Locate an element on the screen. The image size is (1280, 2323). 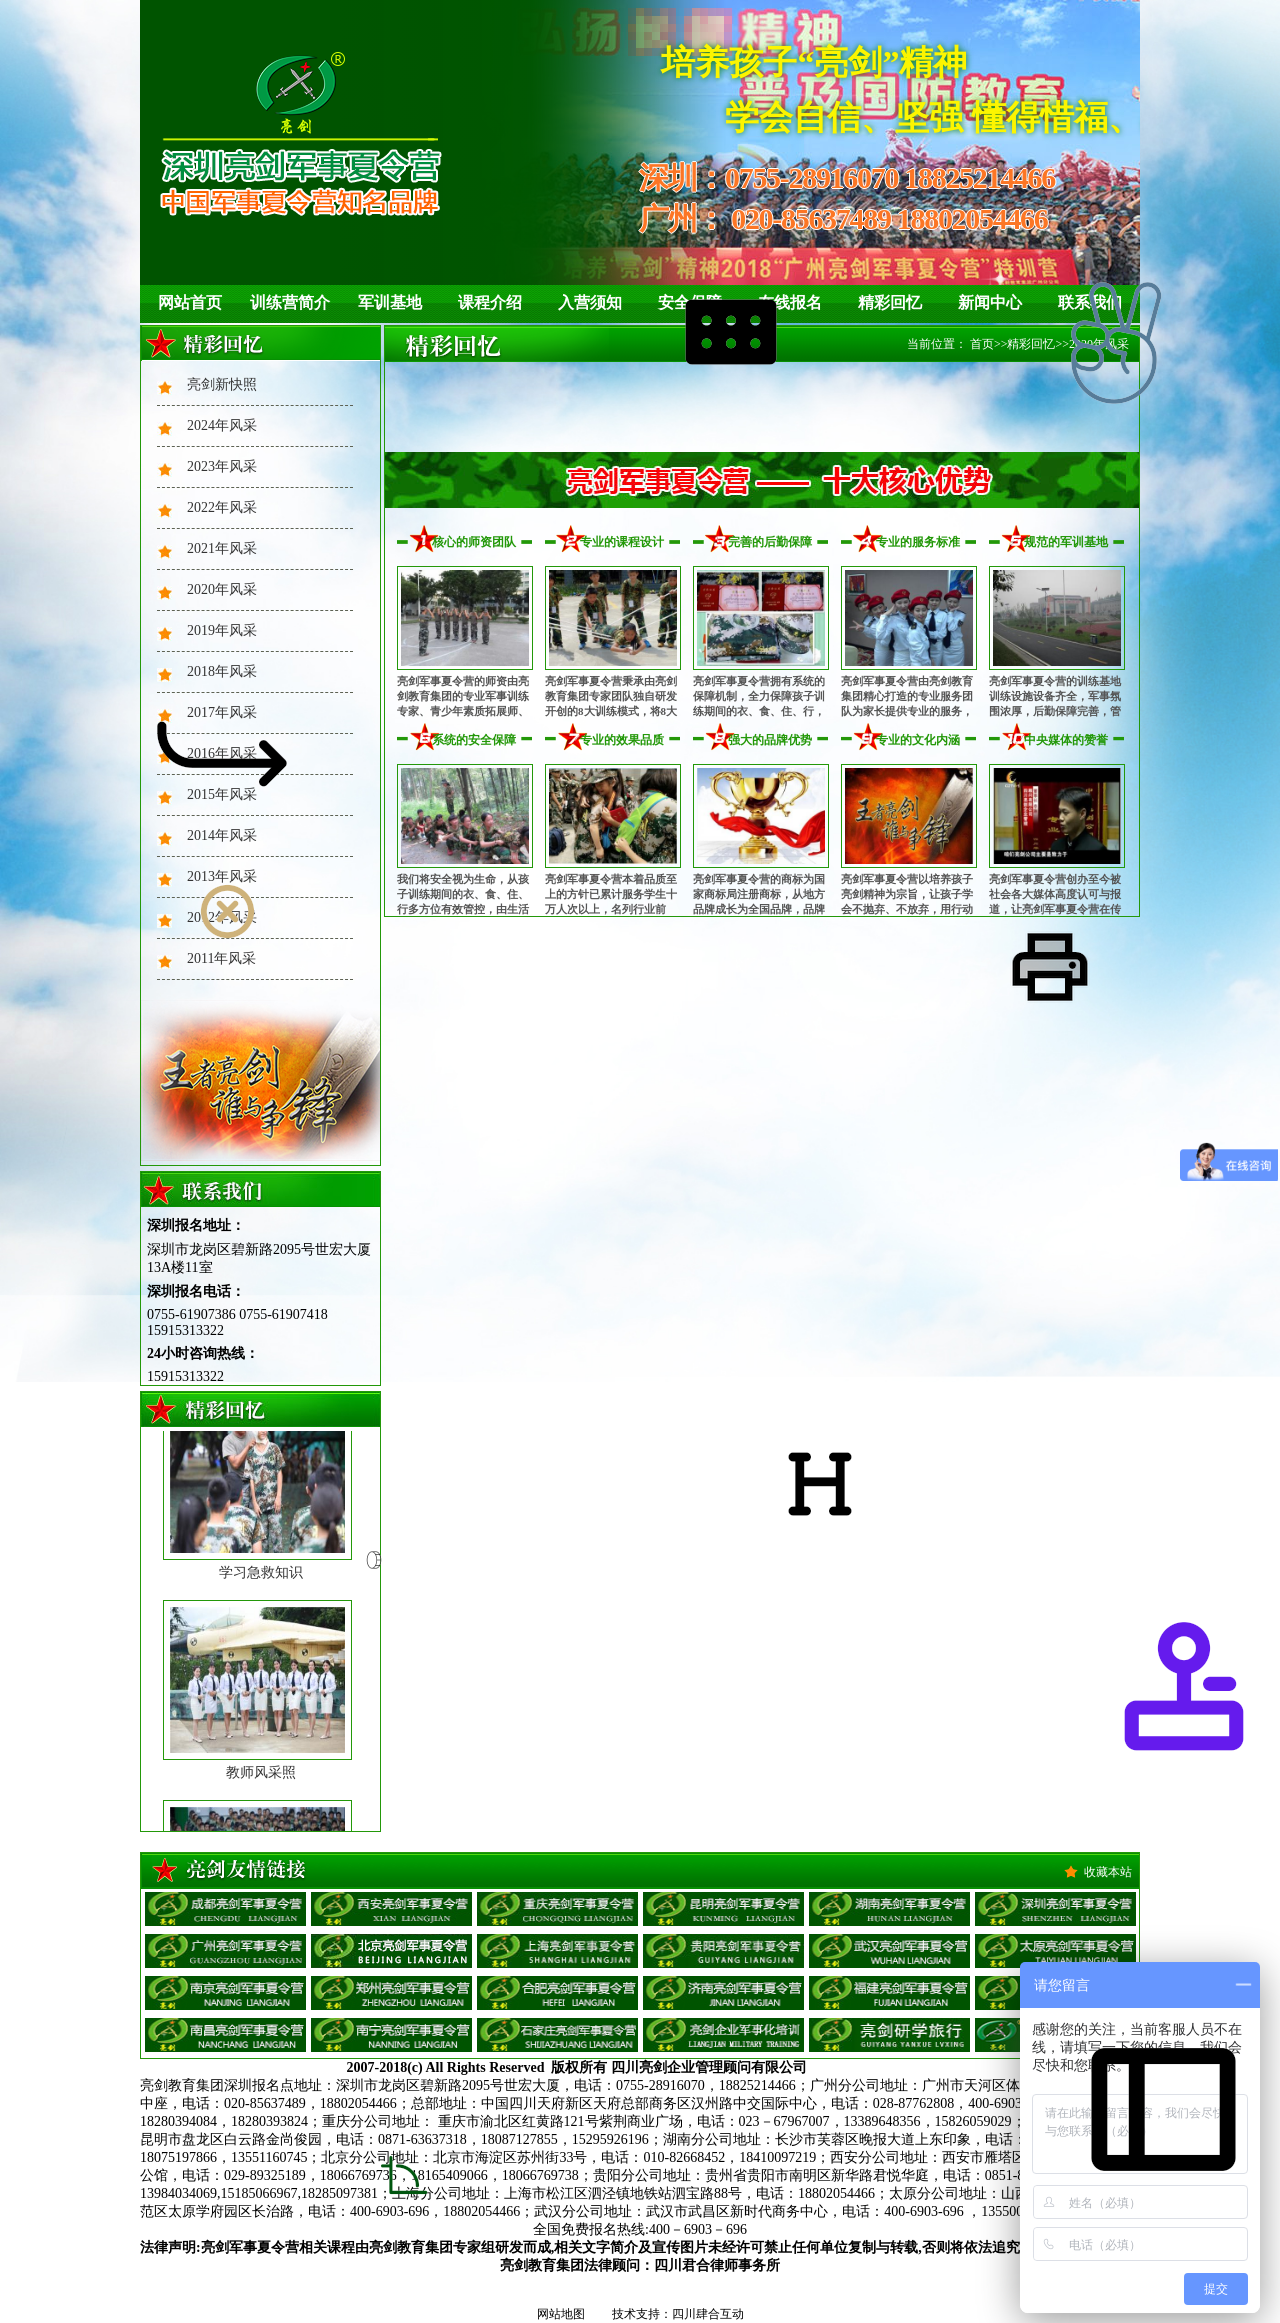
forward or redirect a message is located at coordinates (222, 754).